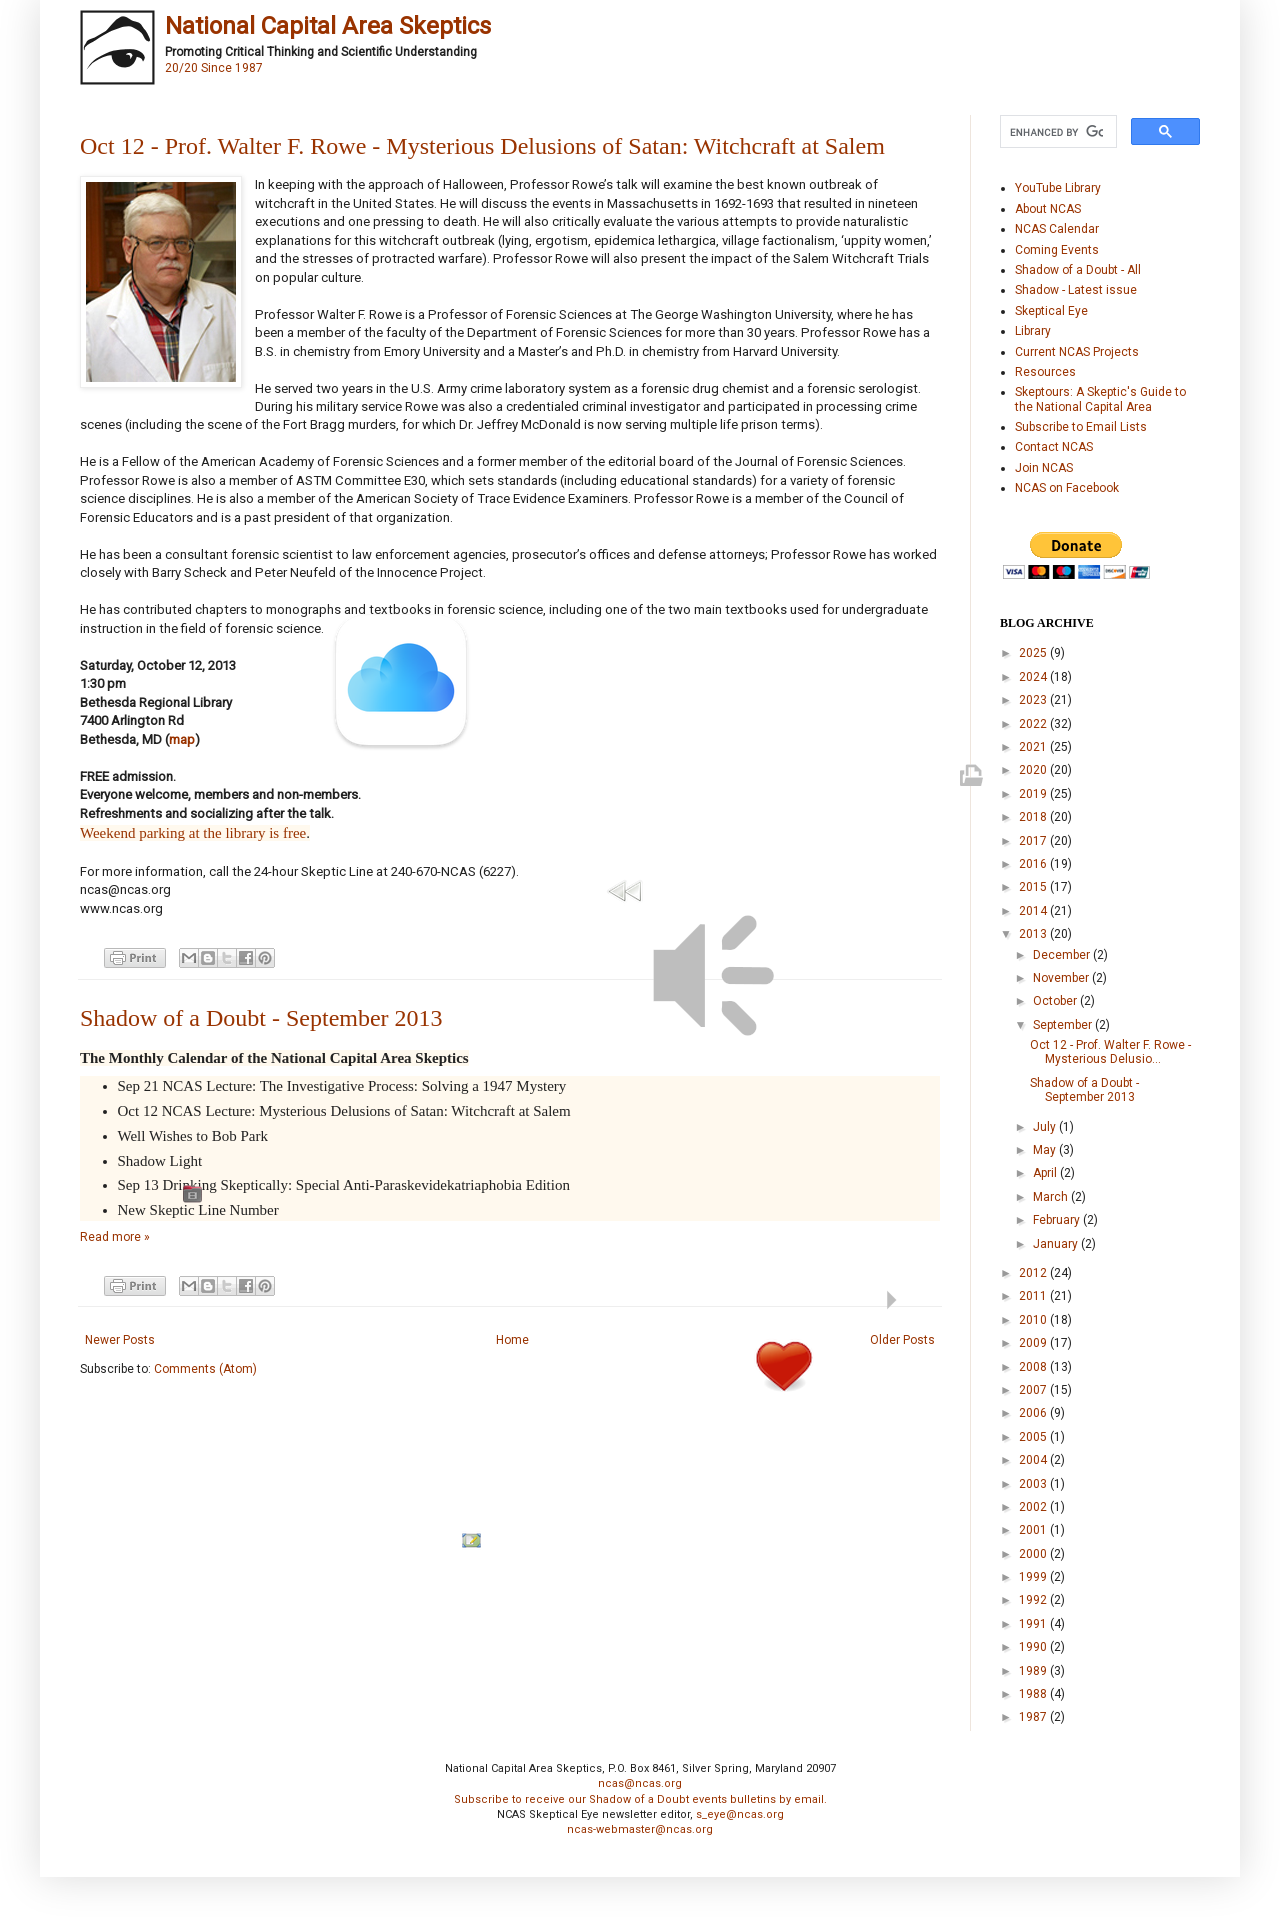  What do you see at coordinates (624, 891) in the screenshot?
I see `seek forward in media (right-to-left interface)` at bounding box center [624, 891].